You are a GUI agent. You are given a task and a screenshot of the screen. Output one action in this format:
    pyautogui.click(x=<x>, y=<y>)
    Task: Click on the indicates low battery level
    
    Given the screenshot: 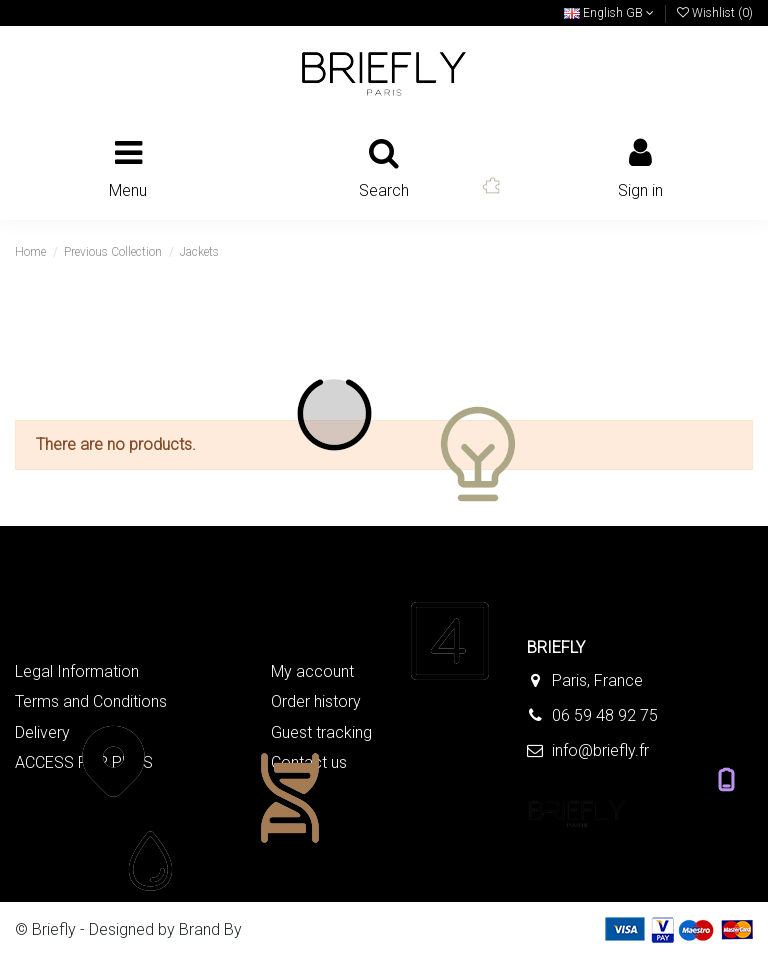 What is the action you would take?
    pyautogui.click(x=726, y=779)
    